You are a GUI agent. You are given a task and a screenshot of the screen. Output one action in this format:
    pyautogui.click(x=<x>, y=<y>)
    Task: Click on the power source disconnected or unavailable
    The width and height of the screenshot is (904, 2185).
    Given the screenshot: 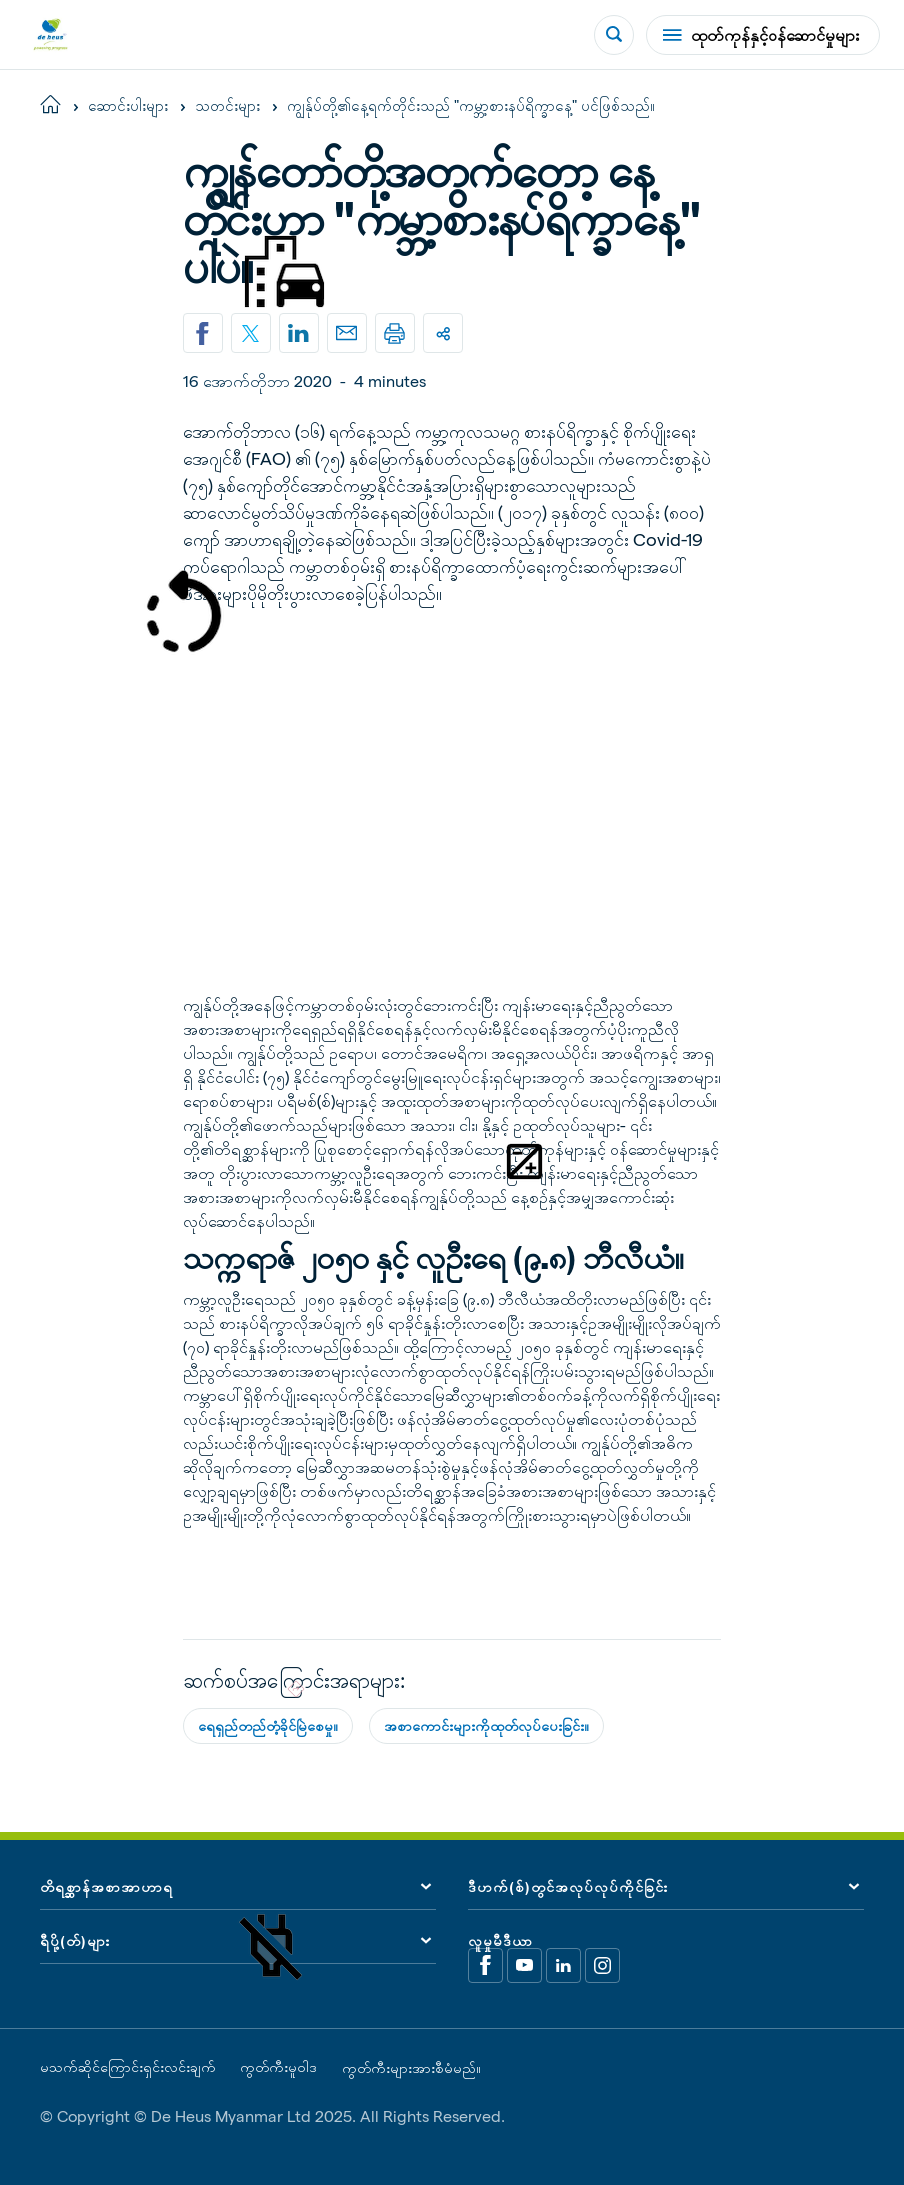 What is the action you would take?
    pyautogui.click(x=271, y=1945)
    